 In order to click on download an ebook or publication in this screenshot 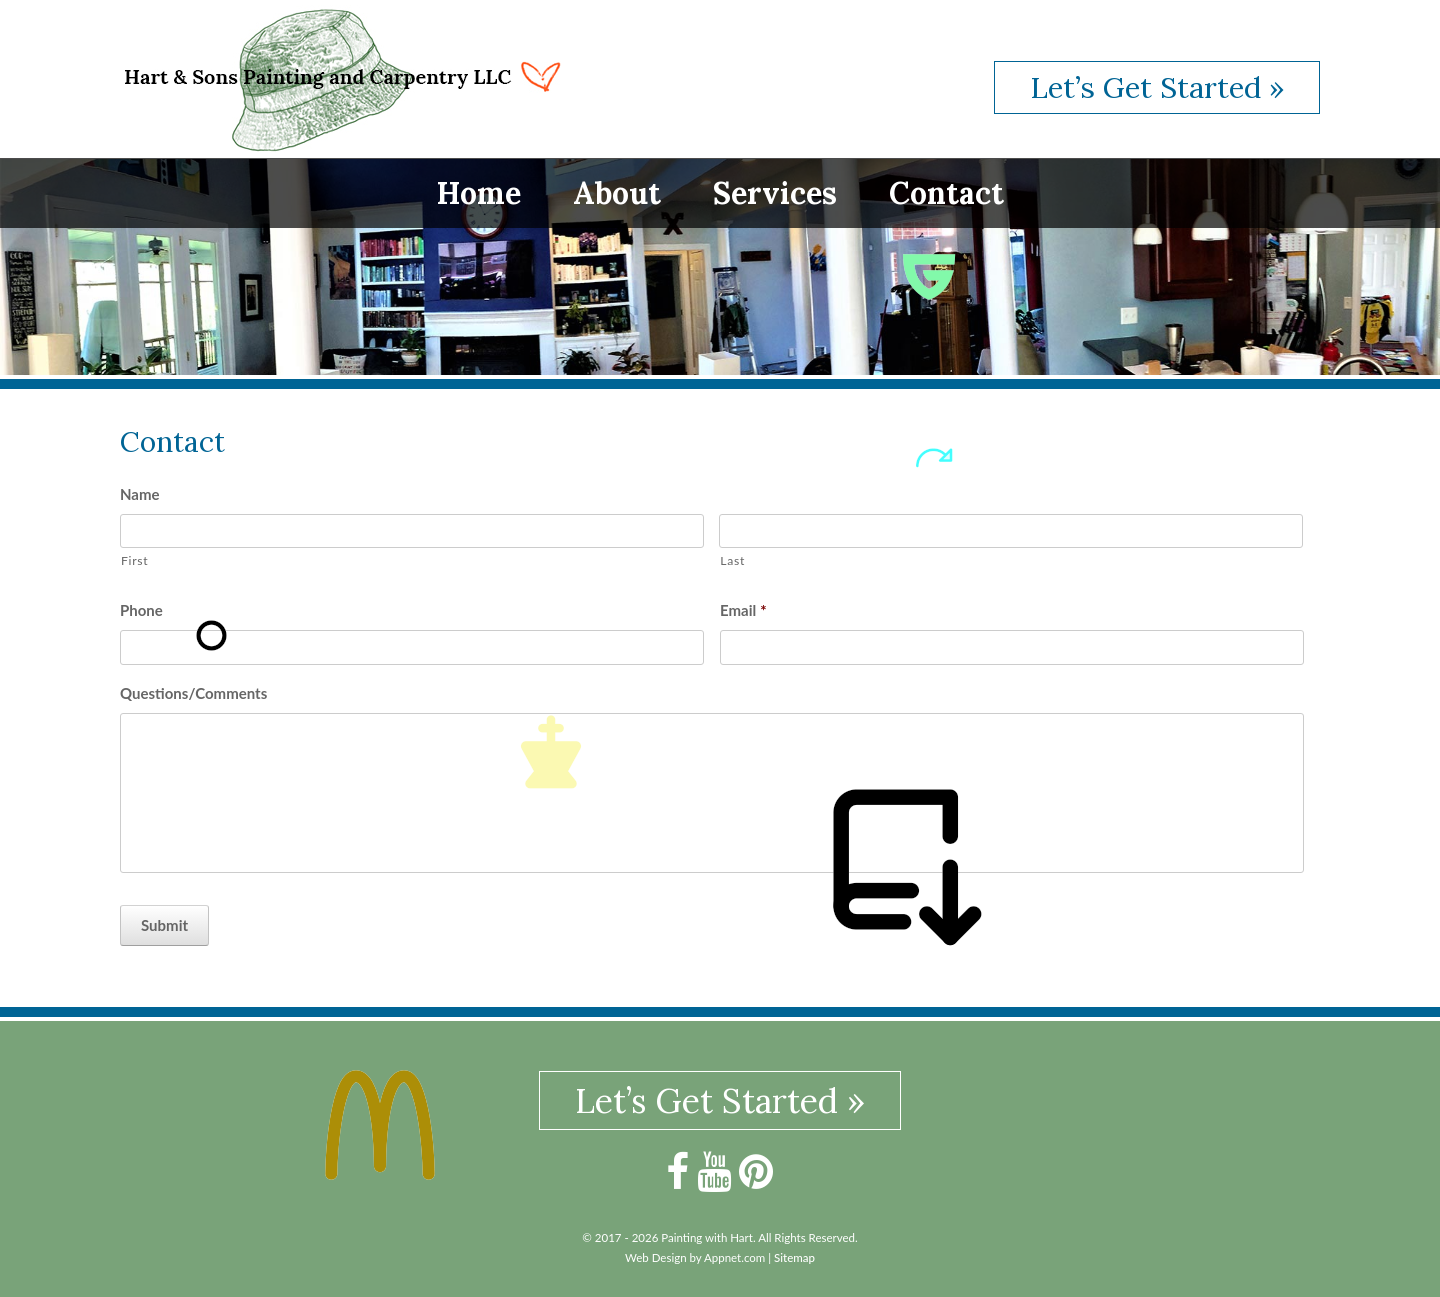, I will do `click(903, 859)`.